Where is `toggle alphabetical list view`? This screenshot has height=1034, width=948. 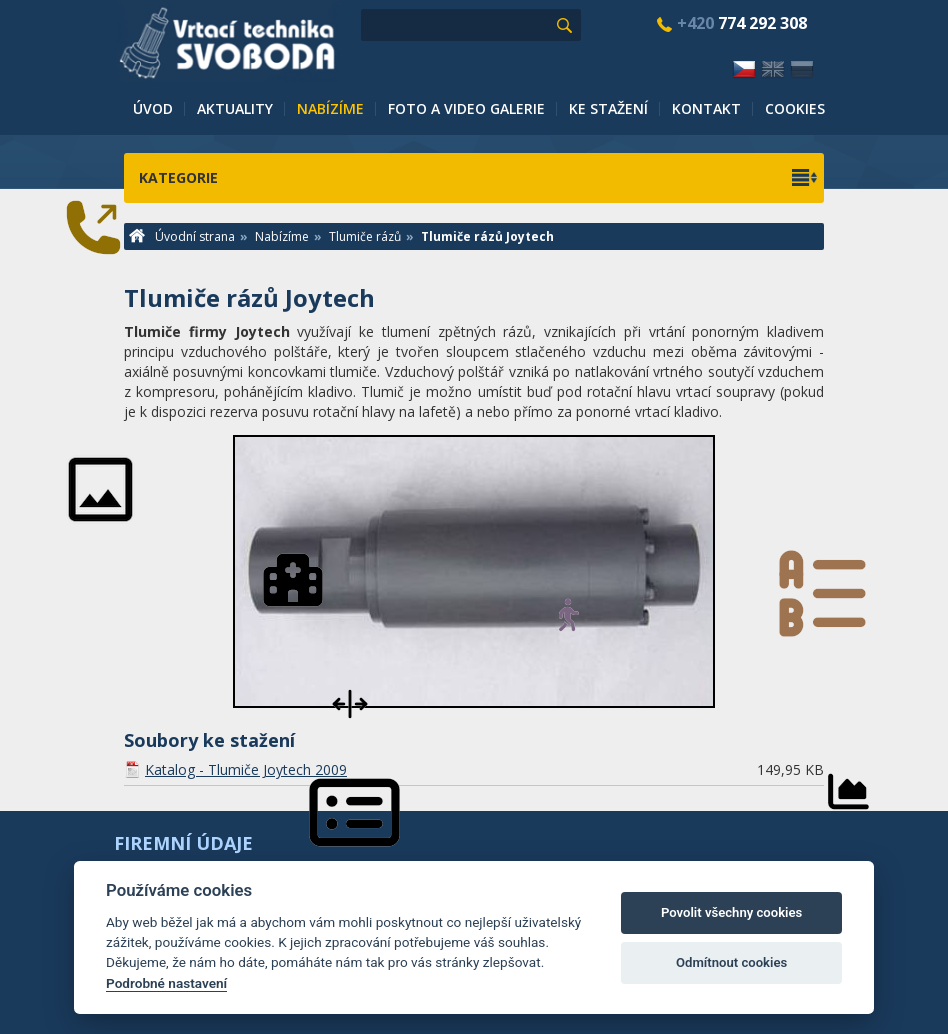
toggle alphabetical list view is located at coordinates (822, 593).